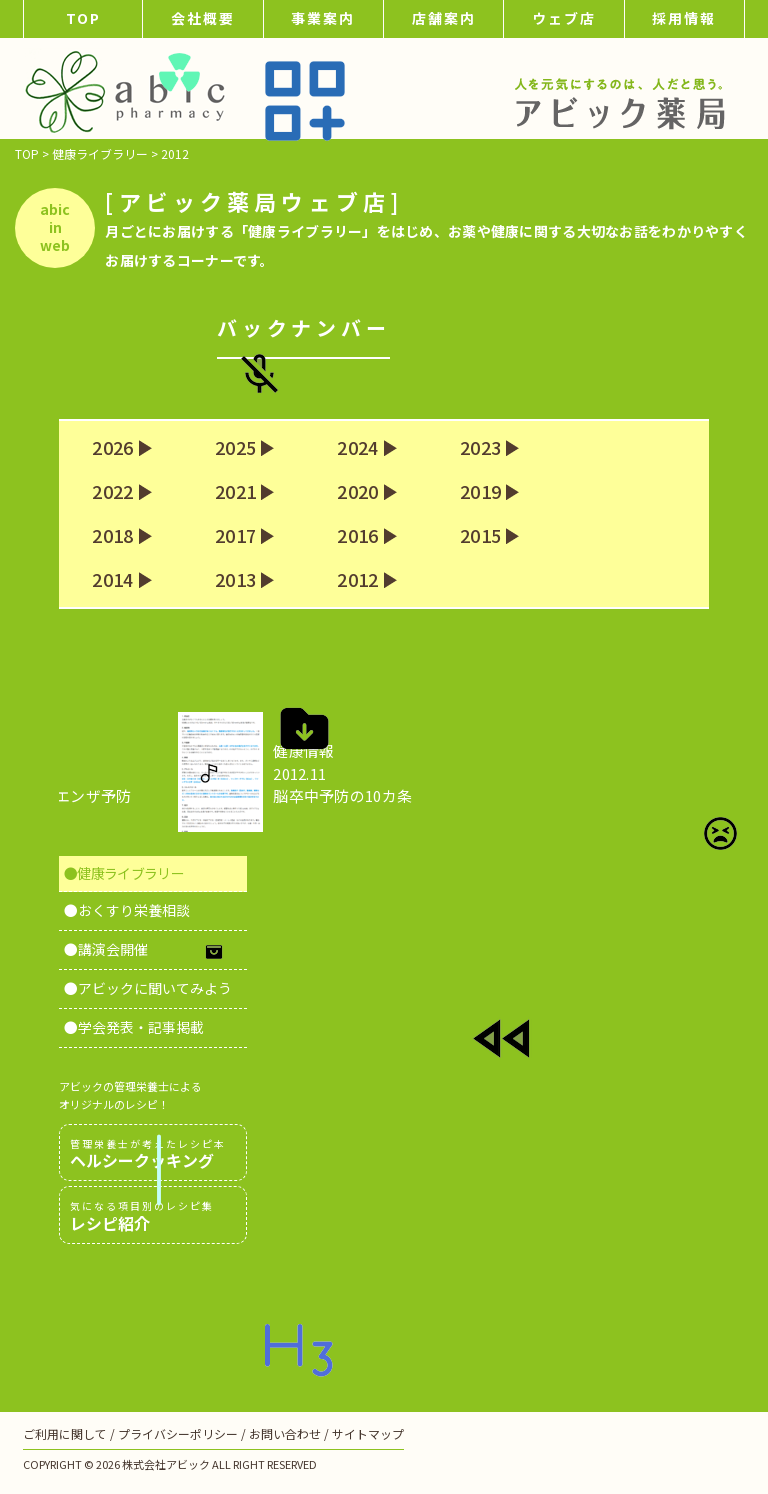  Describe the element at coordinates (214, 952) in the screenshot. I see `view your shopping cart` at that location.